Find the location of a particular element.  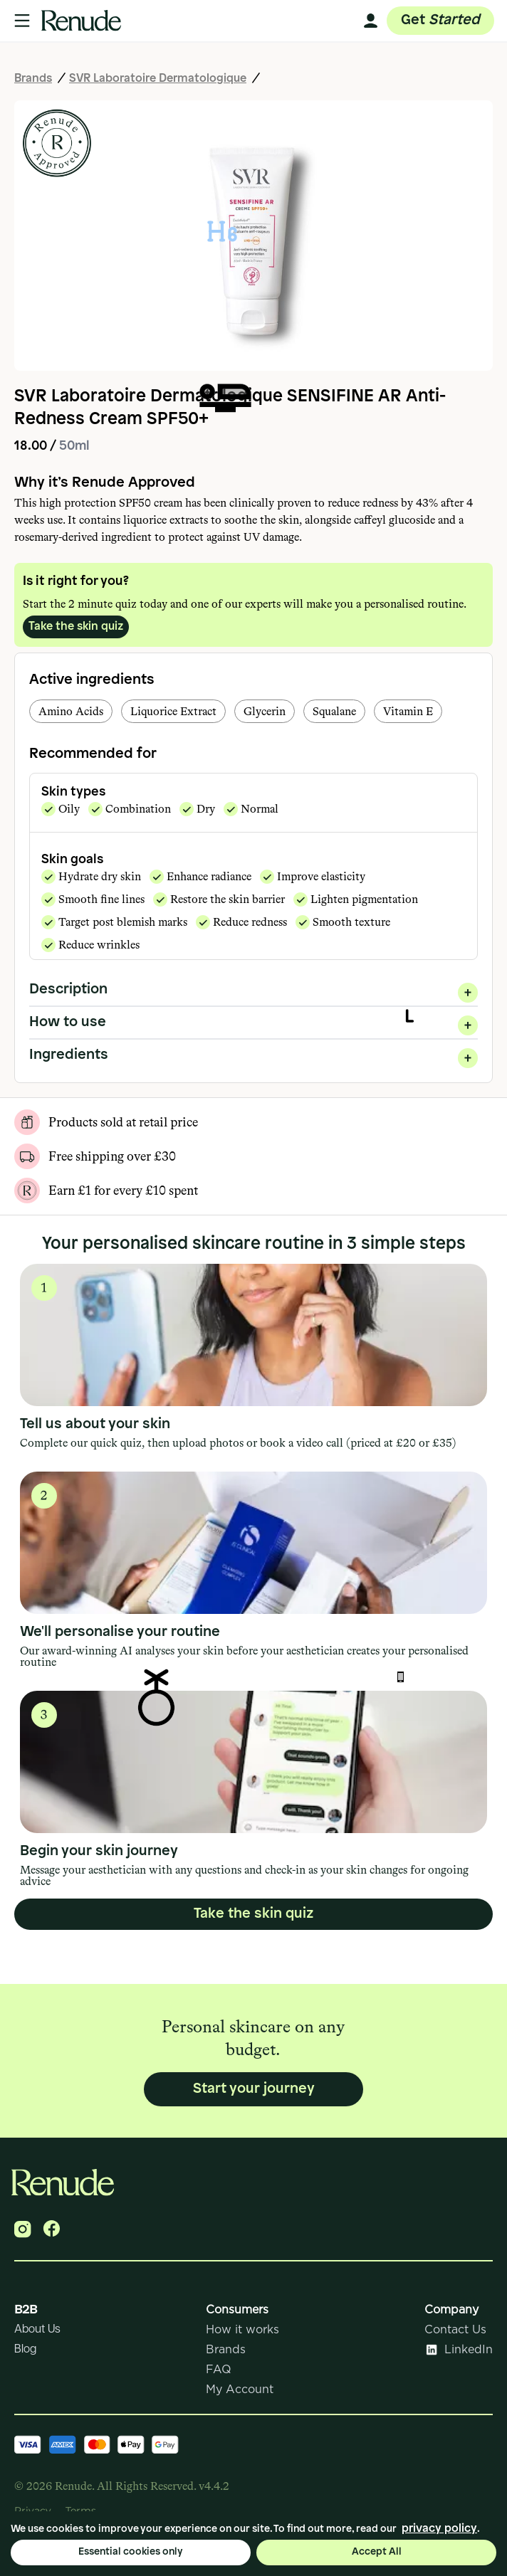

indicates a lowercase "L" character or letter identifier is located at coordinates (409, 1015).